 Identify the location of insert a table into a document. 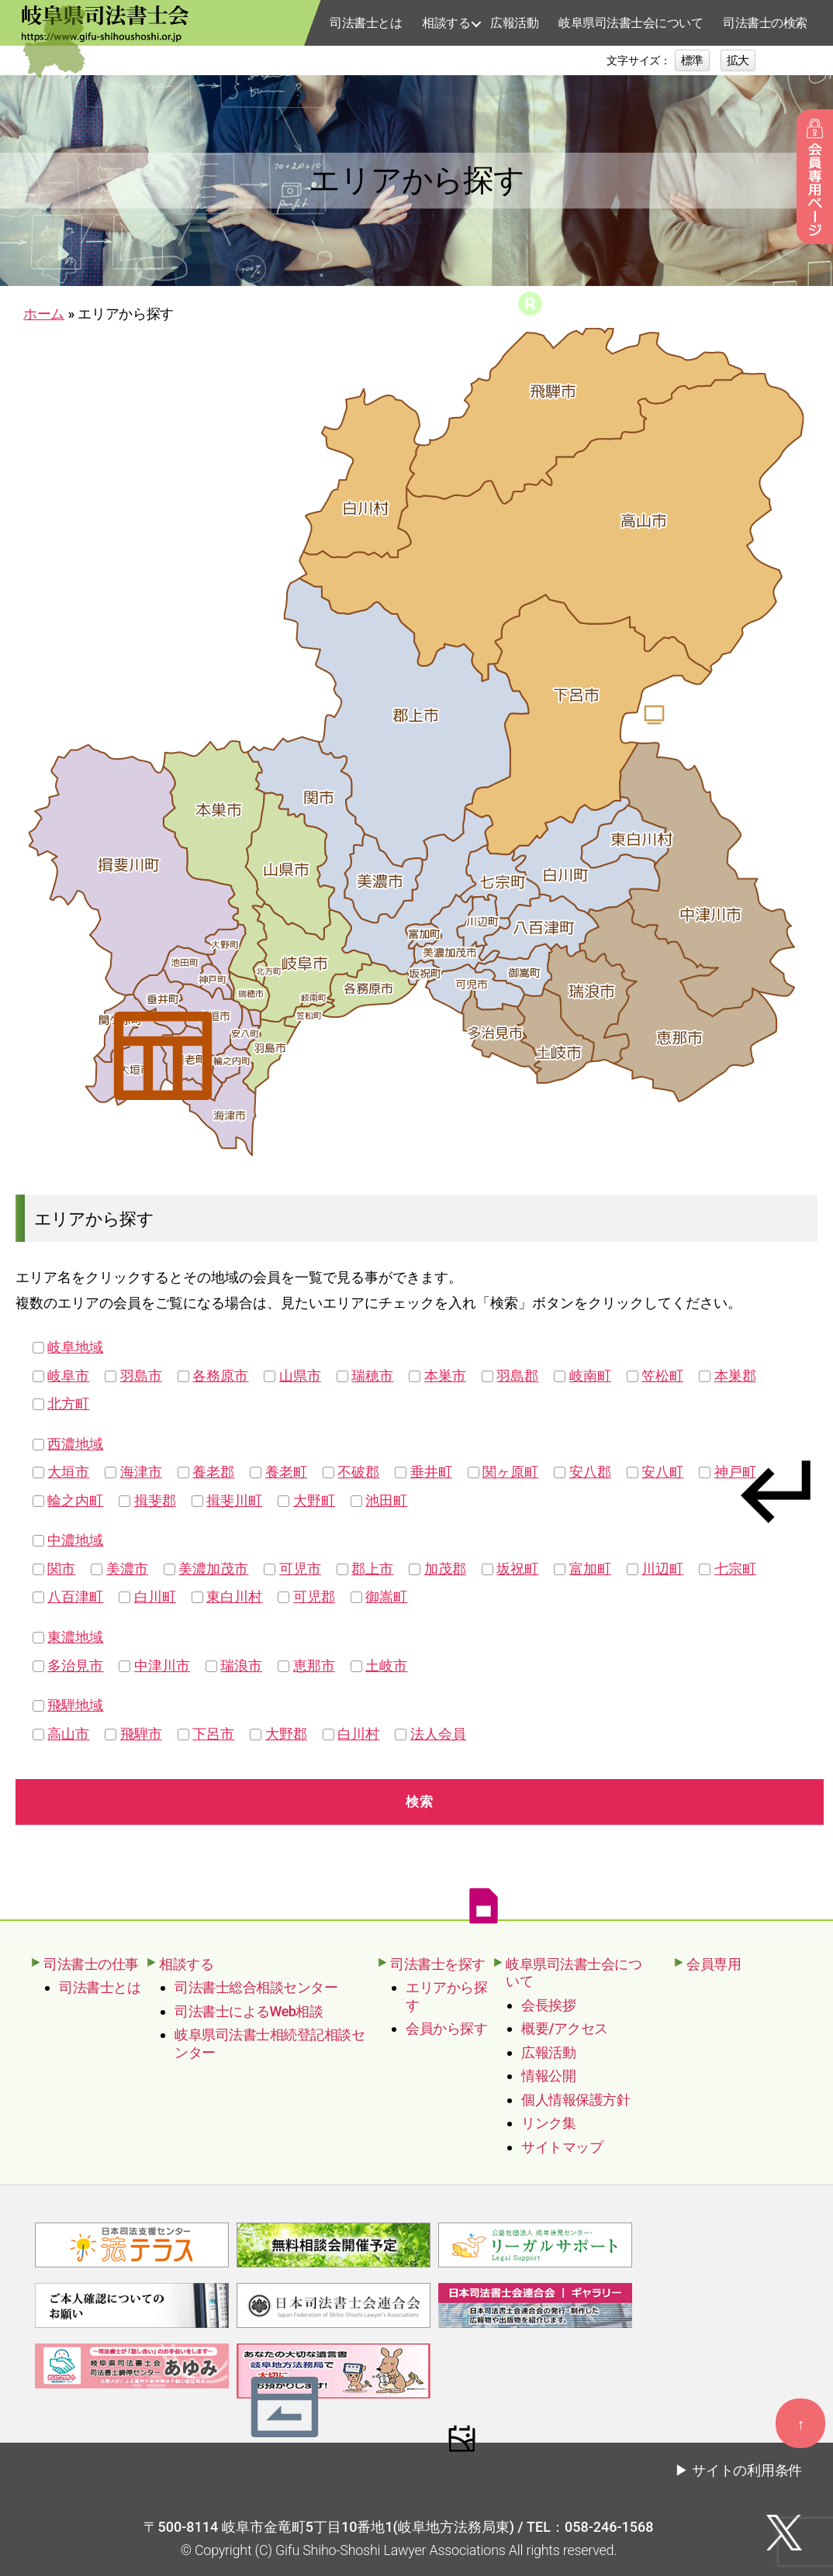
(163, 1056).